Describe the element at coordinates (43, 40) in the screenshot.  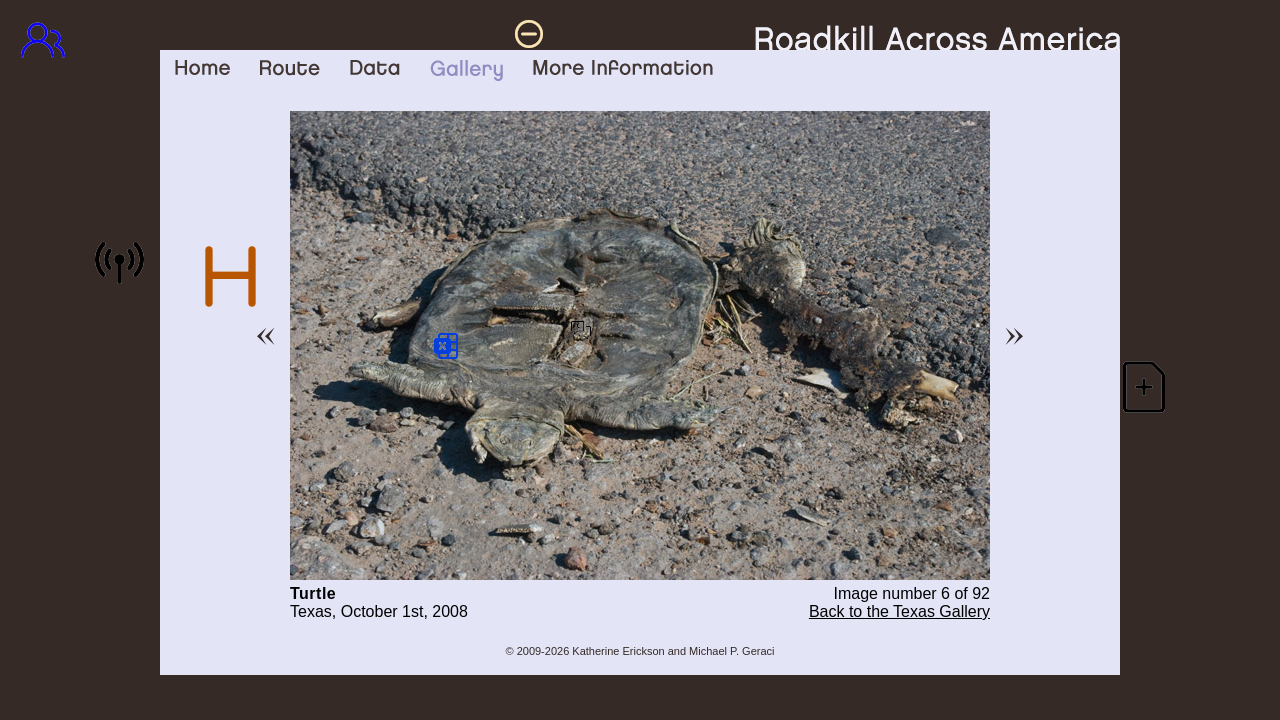
I see `view team members or collaborators` at that location.